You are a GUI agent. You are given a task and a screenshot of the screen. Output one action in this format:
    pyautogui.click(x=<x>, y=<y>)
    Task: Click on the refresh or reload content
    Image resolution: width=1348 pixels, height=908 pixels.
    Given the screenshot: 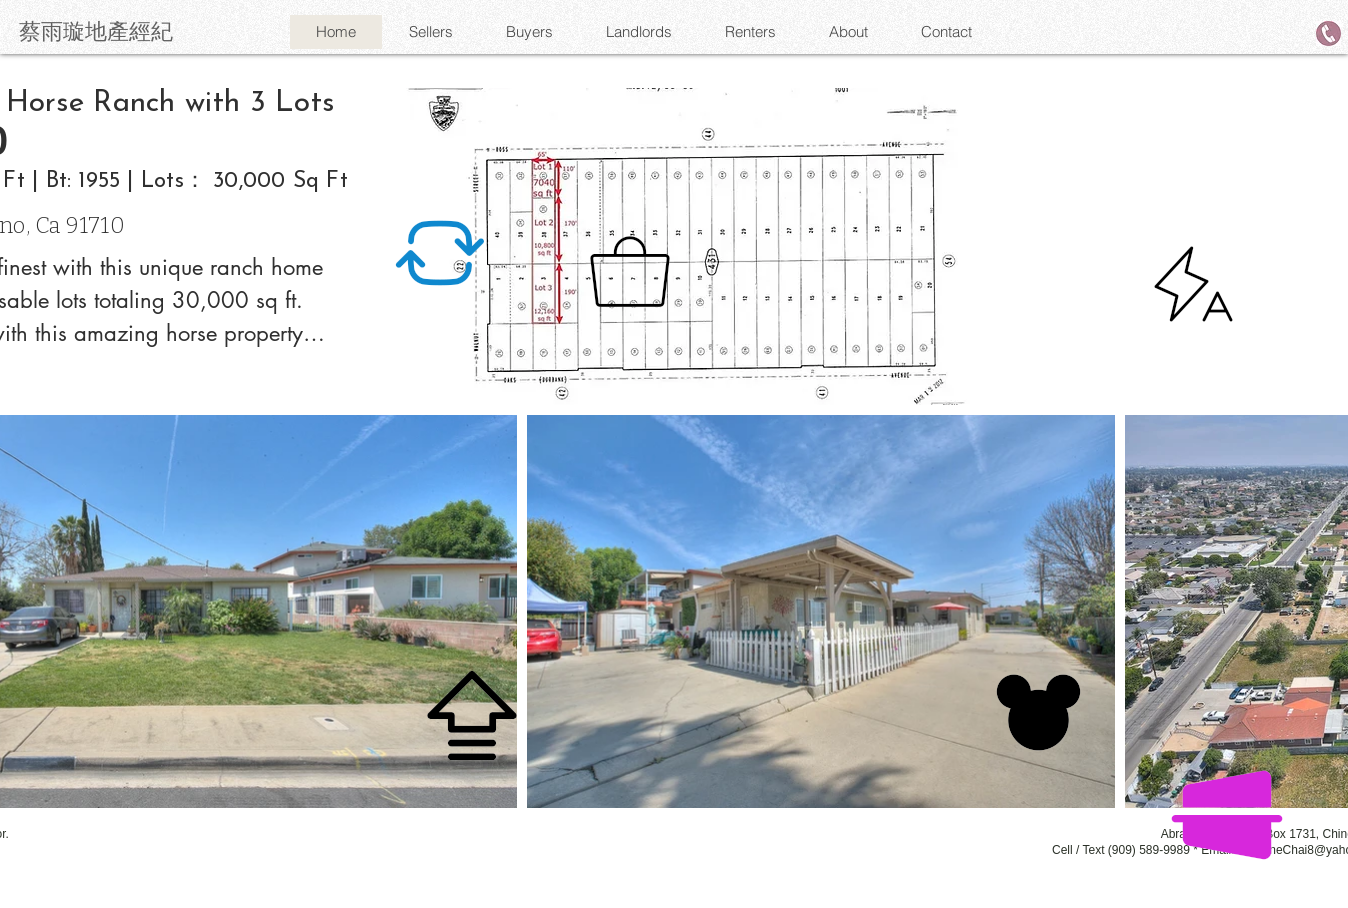 What is the action you would take?
    pyautogui.click(x=440, y=253)
    